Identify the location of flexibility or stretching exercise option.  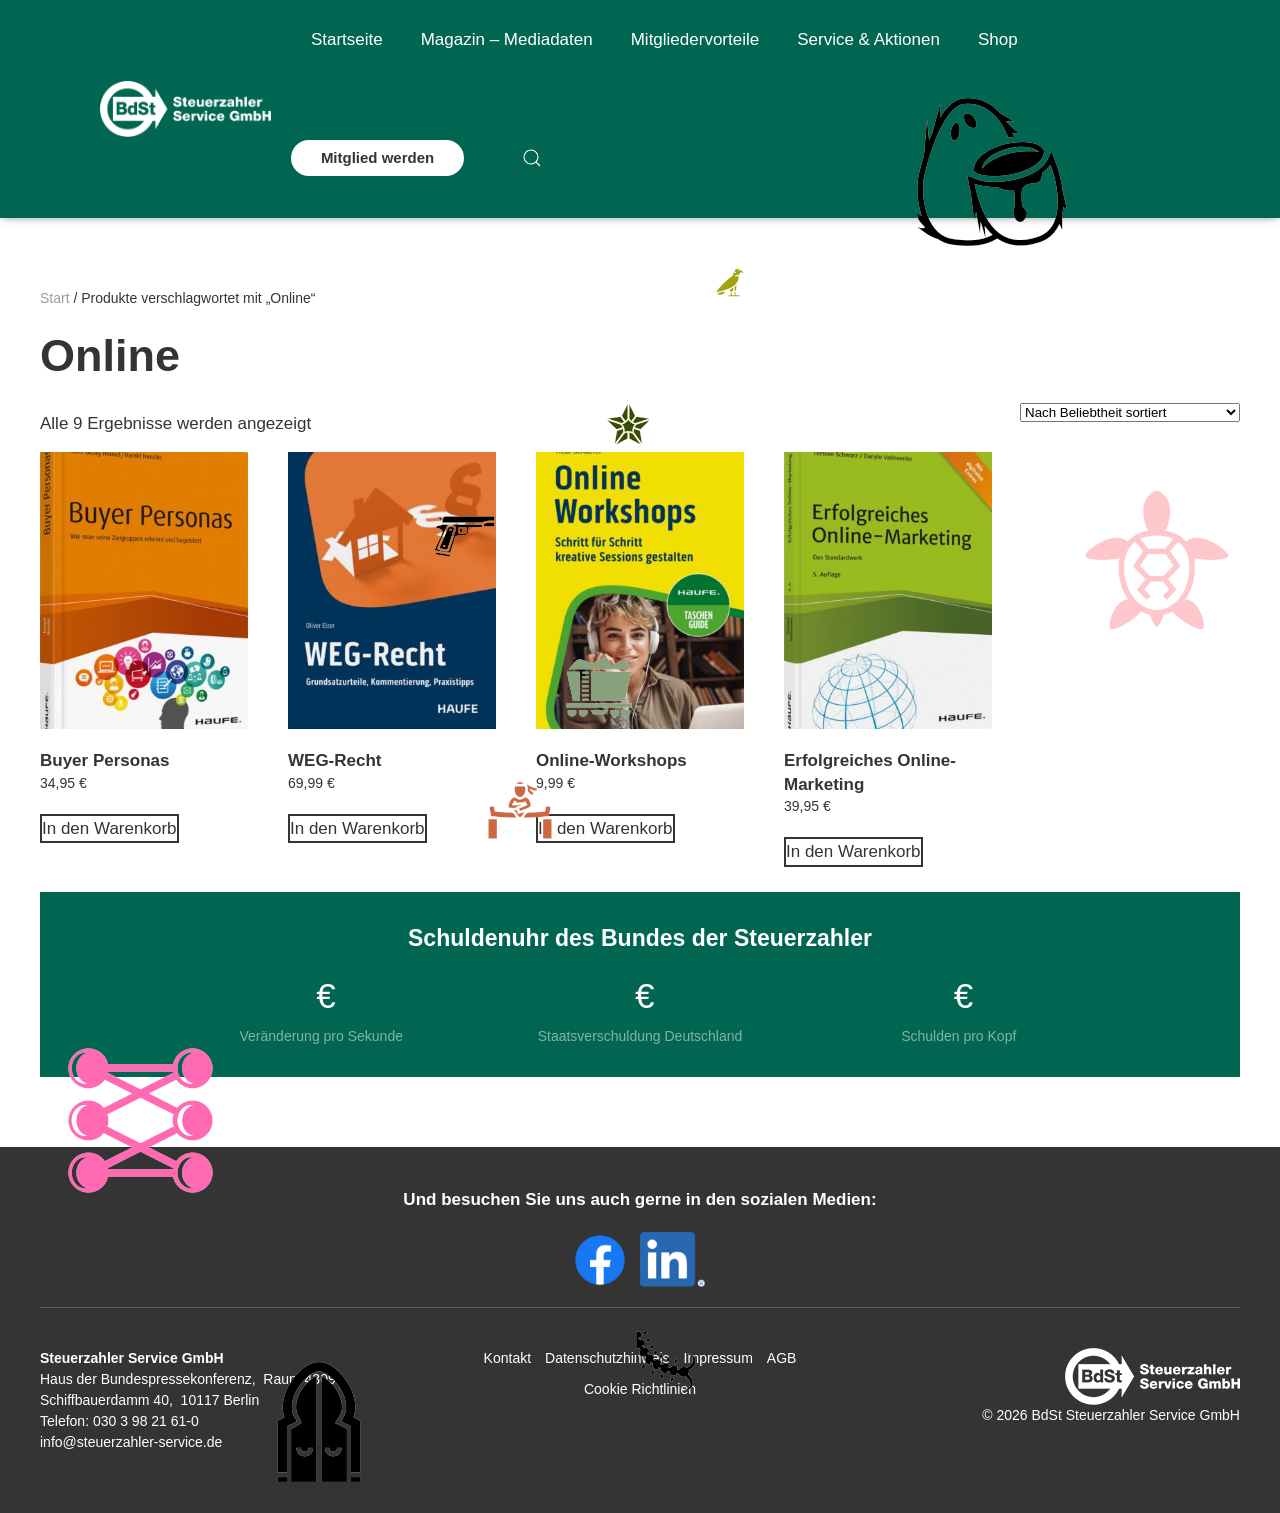
(520, 807).